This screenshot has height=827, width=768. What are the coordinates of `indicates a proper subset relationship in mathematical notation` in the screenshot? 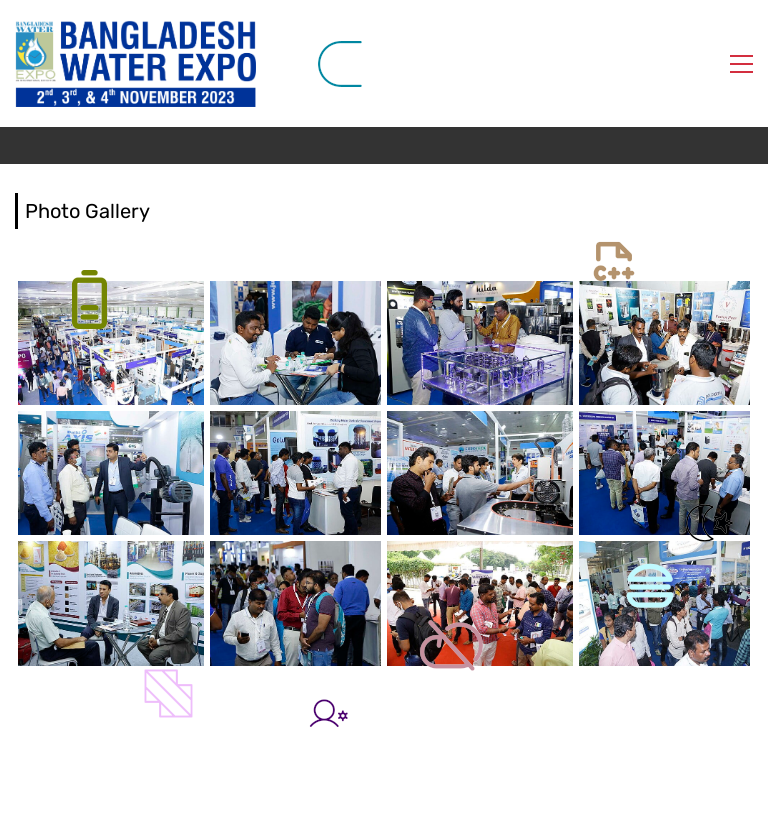 It's located at (341, 64).